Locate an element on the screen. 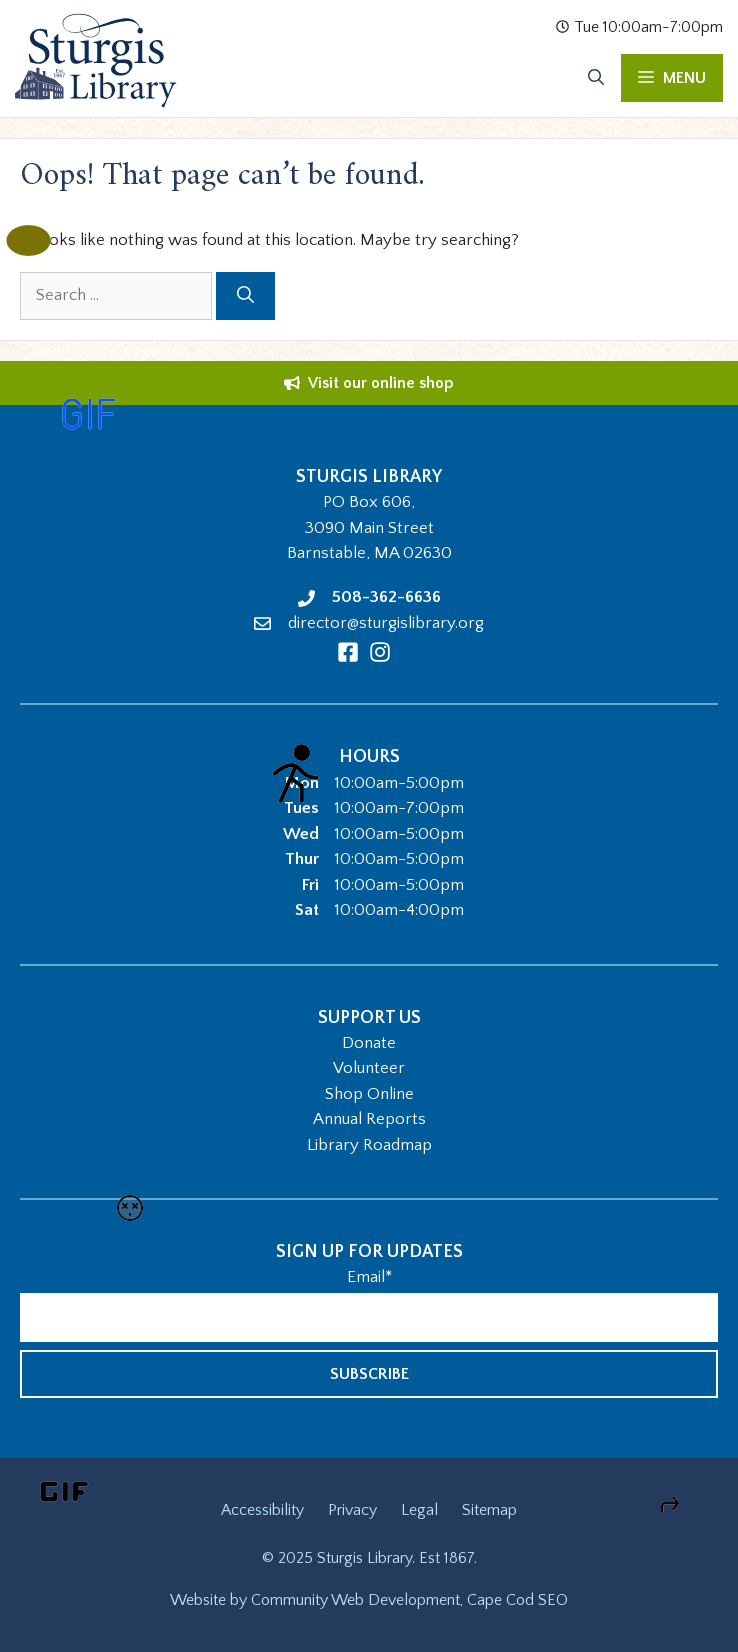  switch to walking directions is located at coordinates (295, 773).